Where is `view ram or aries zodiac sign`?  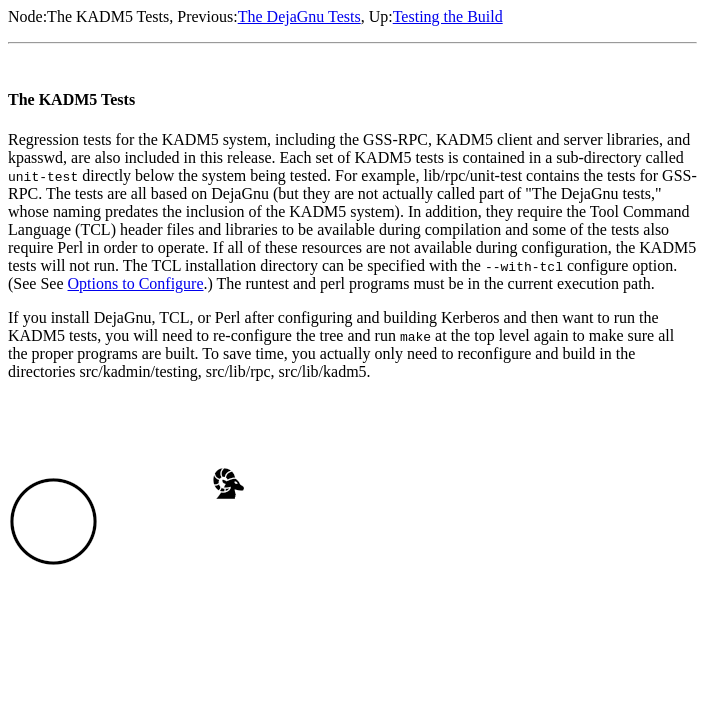 view ram or aries zodiac sign is located at coordinates (228, 483).